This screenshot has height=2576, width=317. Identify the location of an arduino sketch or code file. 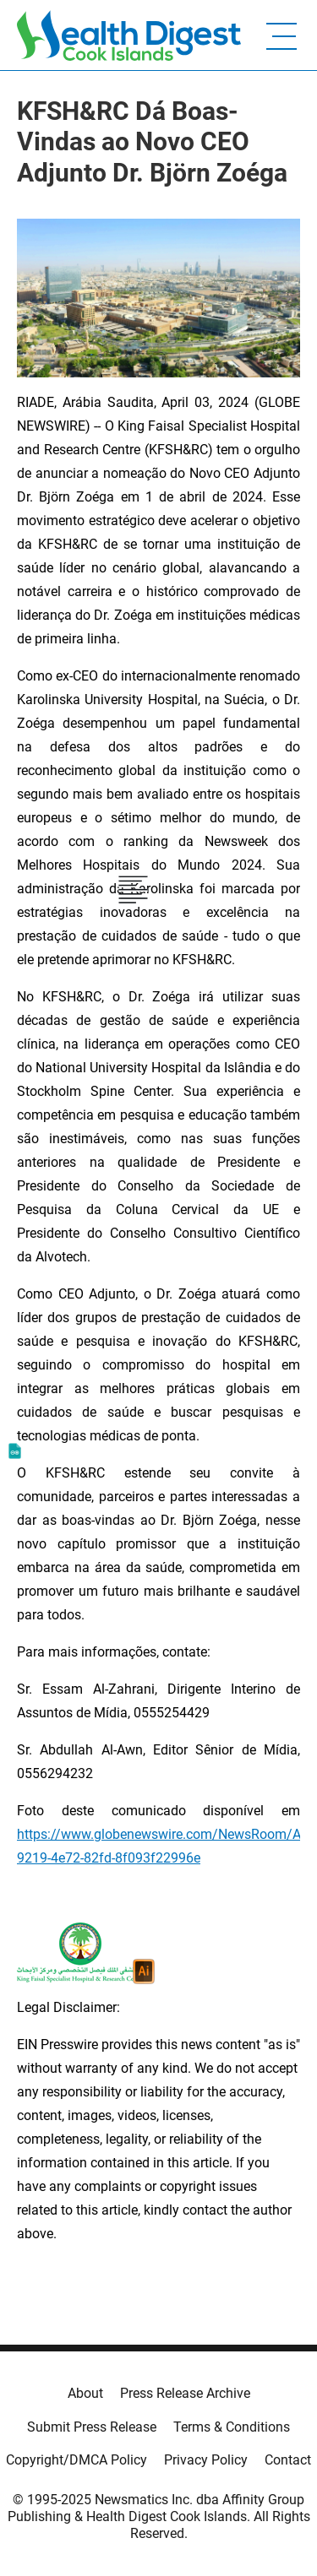
(14, 1451).